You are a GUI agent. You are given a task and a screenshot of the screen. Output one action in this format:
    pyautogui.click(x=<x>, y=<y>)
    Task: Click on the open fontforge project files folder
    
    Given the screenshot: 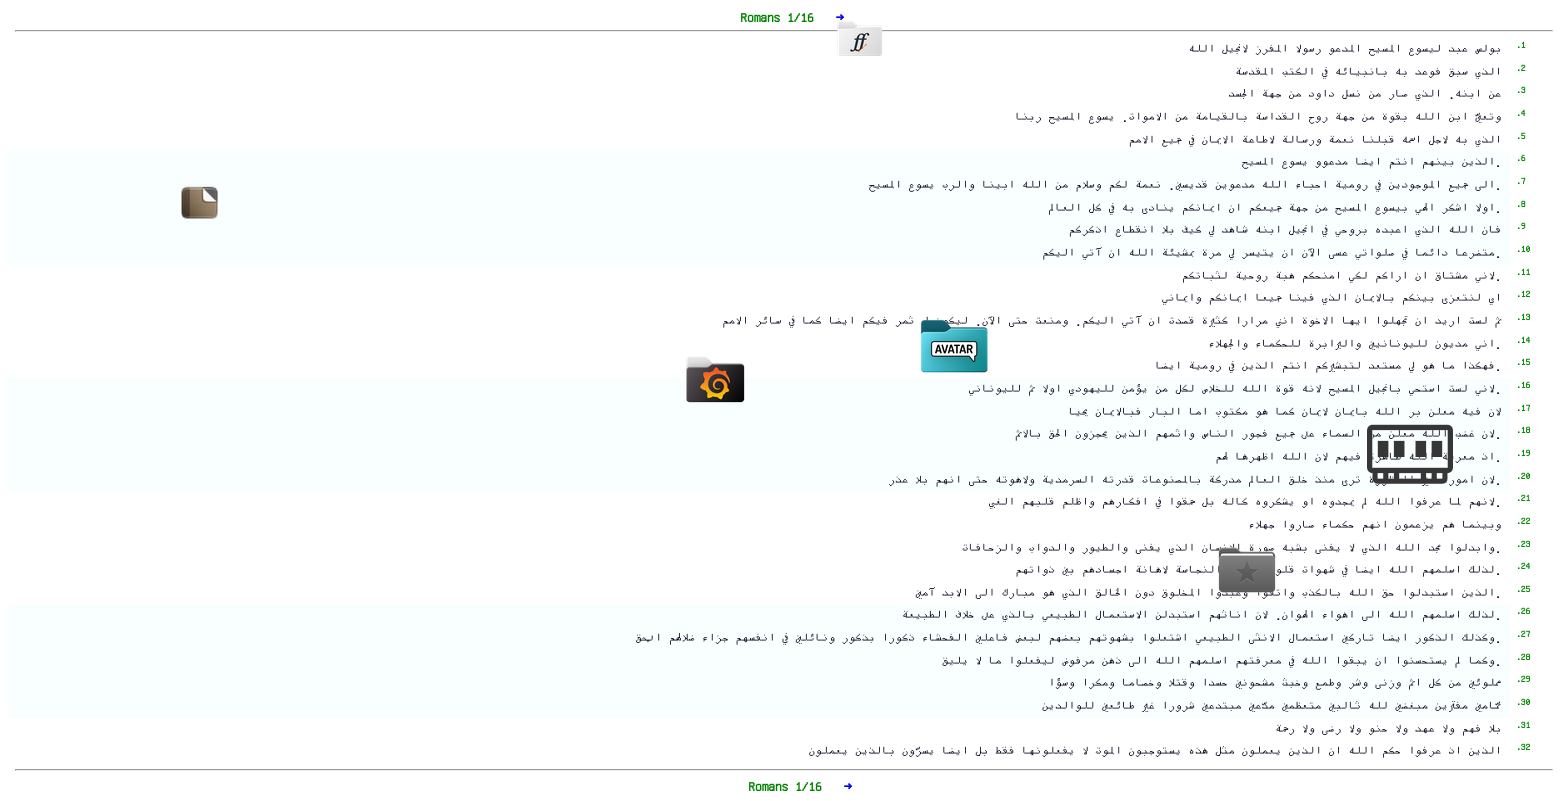 What is the action you would take?
    pyautogui.click(x=859, y=39)
    